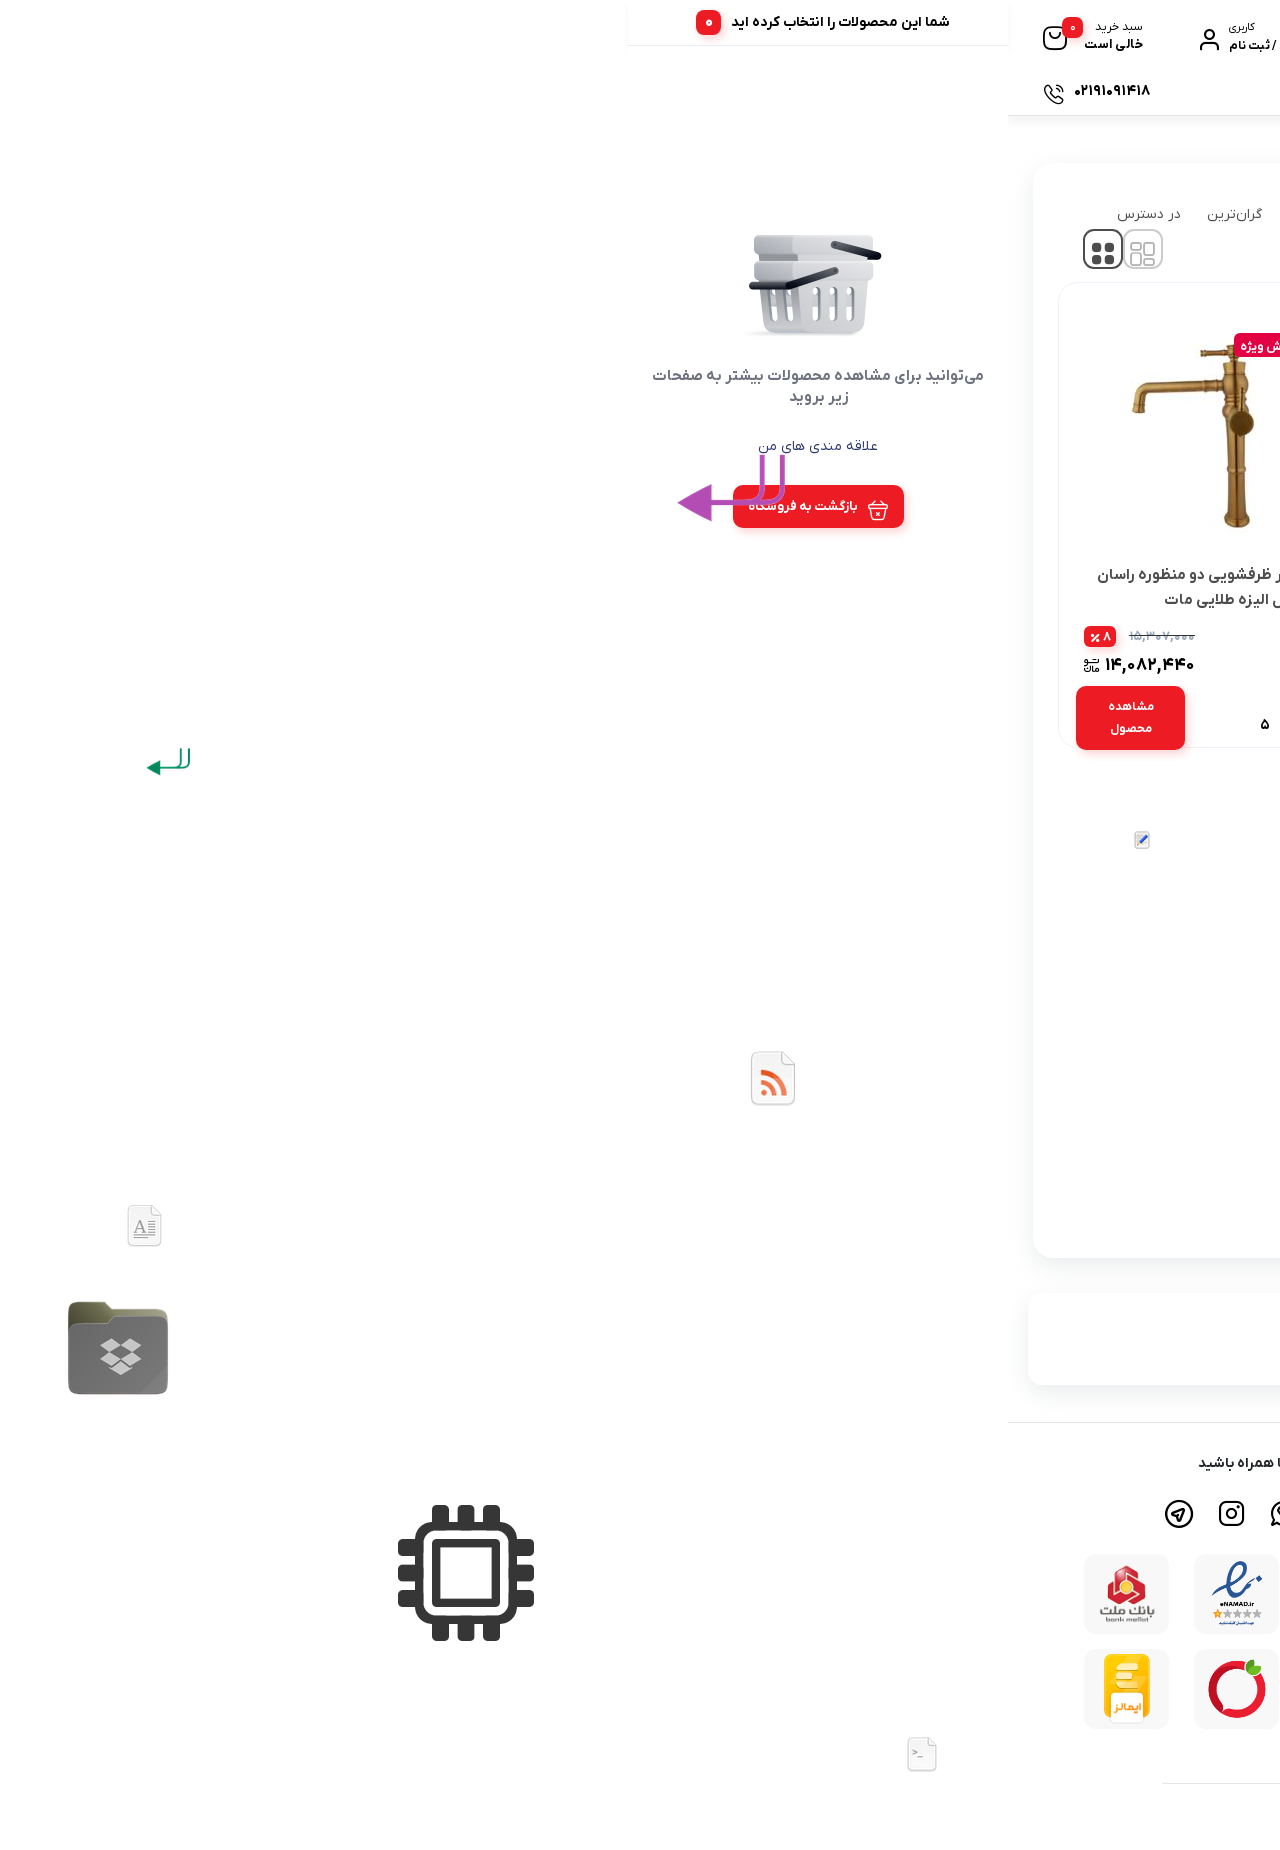 The height and width of the screenshot is (1850, 1280). What do you see at coordinates (466, 1573) in the screenshot?
I see `access hardware or processor settings` at bounding box center [466, 1573].